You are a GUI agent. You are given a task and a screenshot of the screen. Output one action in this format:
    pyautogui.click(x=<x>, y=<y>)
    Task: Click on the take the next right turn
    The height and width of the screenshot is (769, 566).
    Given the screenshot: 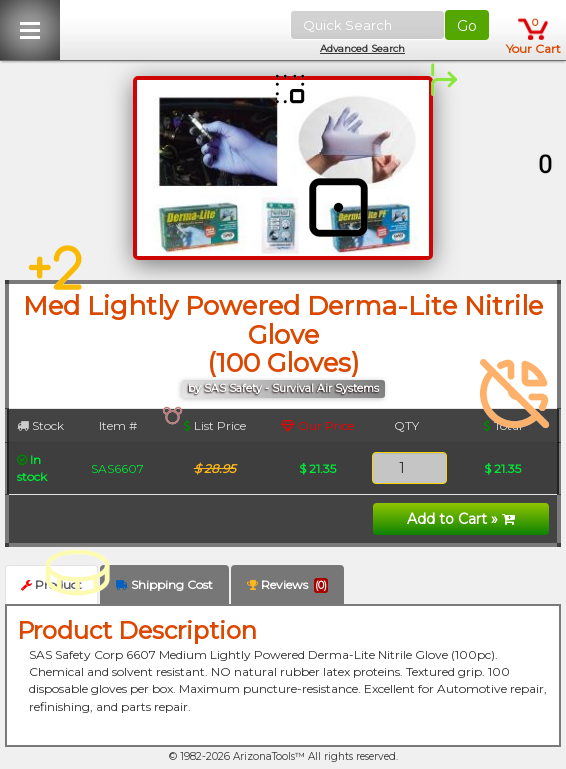 What is the action you would take?
    pyautogui.click(x=442, y=79)
    